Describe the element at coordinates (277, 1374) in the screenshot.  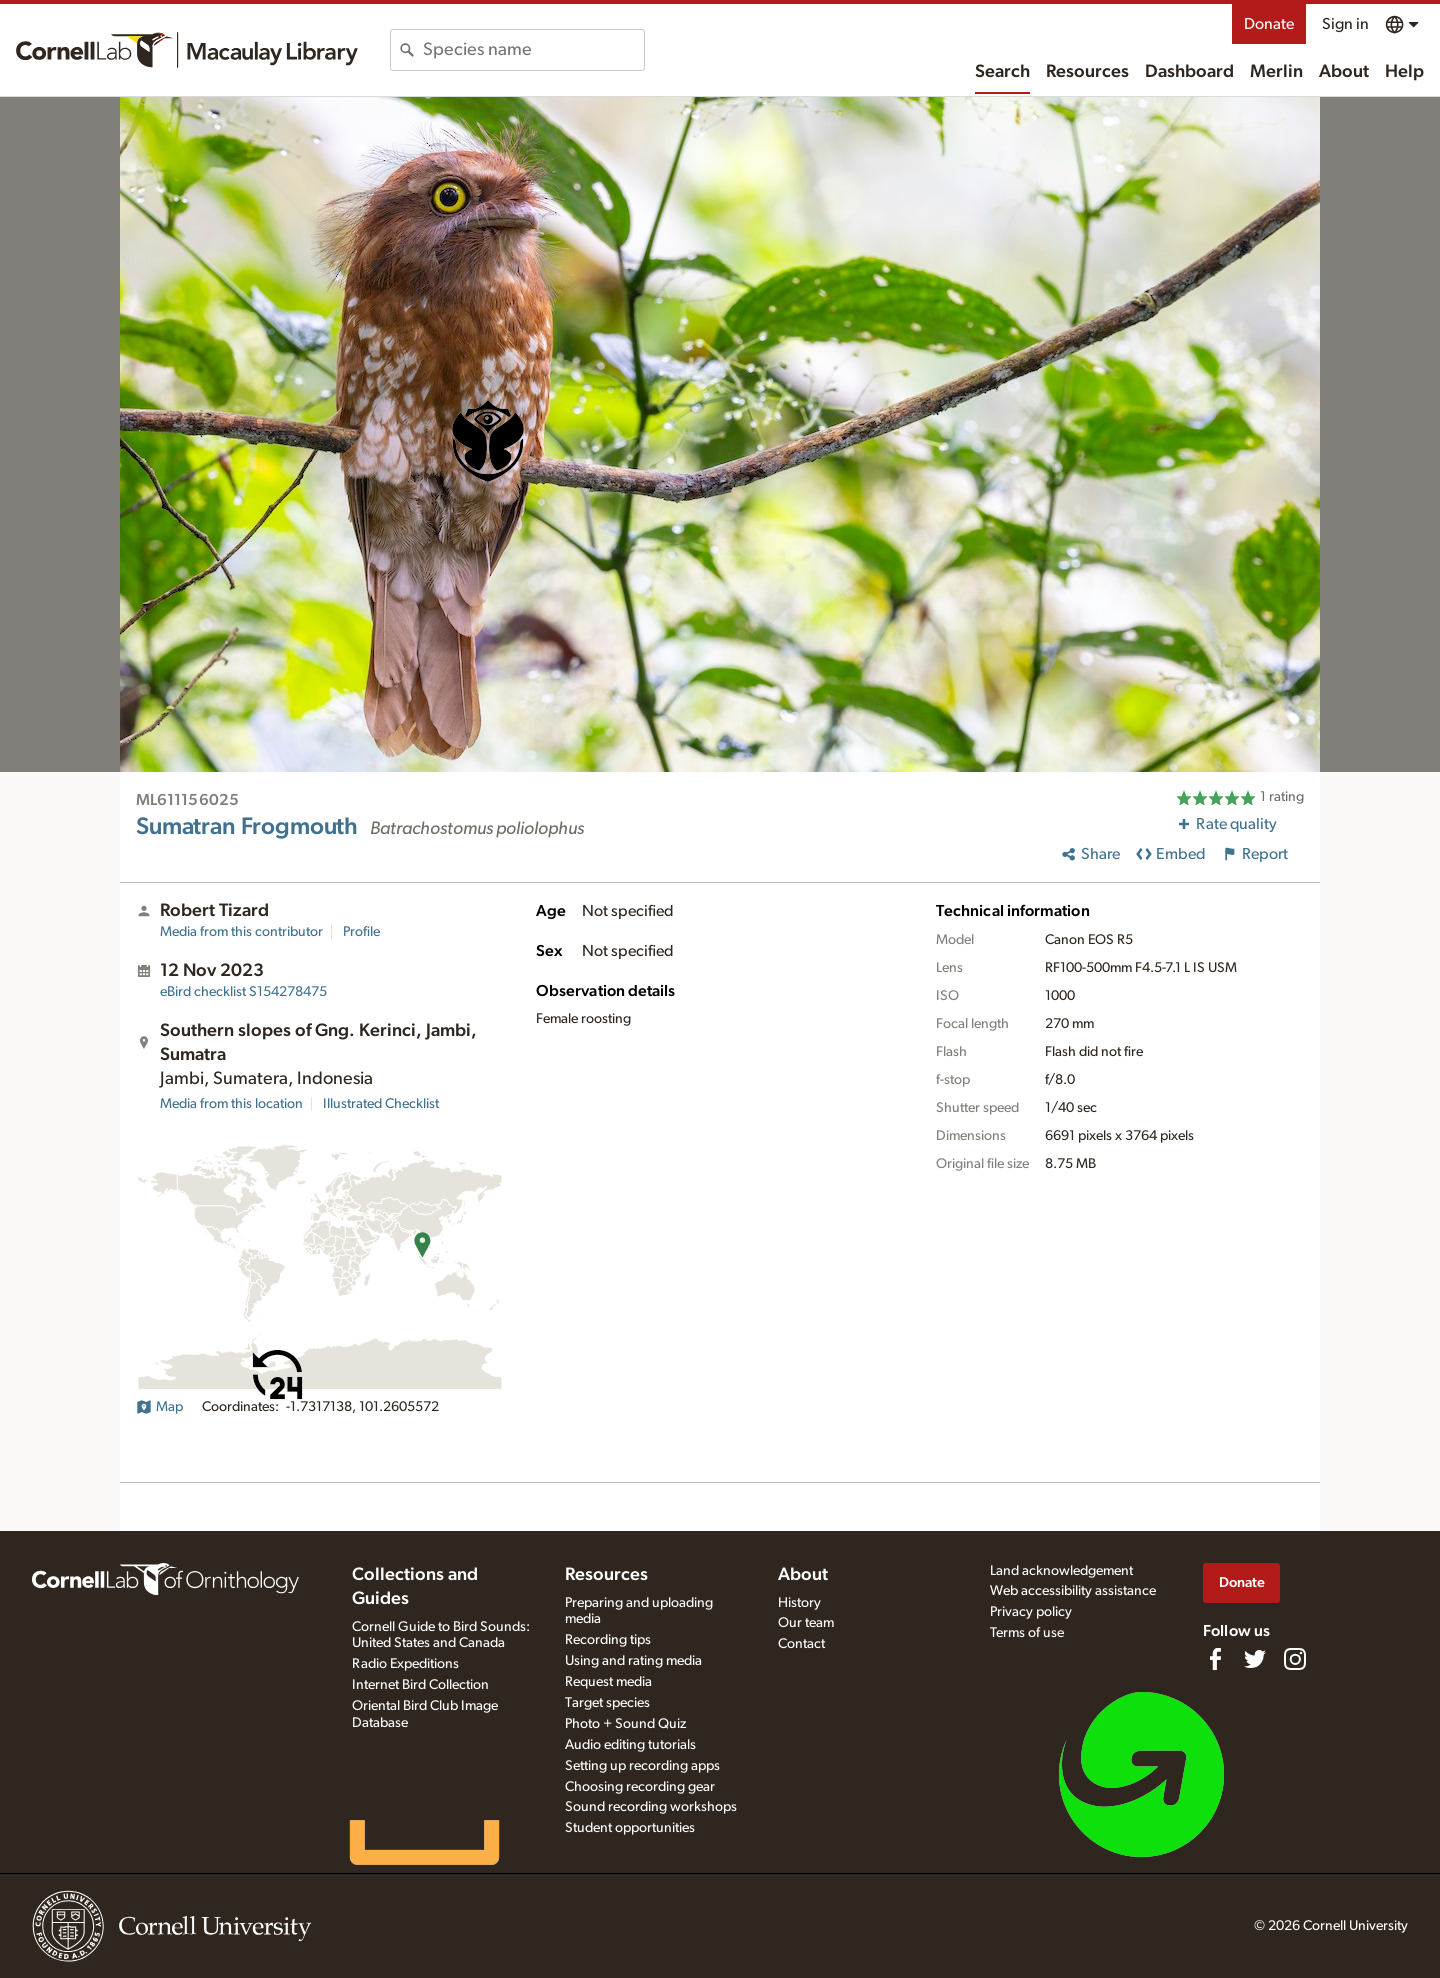
I see `indicates 24-hour service availability` at that location.